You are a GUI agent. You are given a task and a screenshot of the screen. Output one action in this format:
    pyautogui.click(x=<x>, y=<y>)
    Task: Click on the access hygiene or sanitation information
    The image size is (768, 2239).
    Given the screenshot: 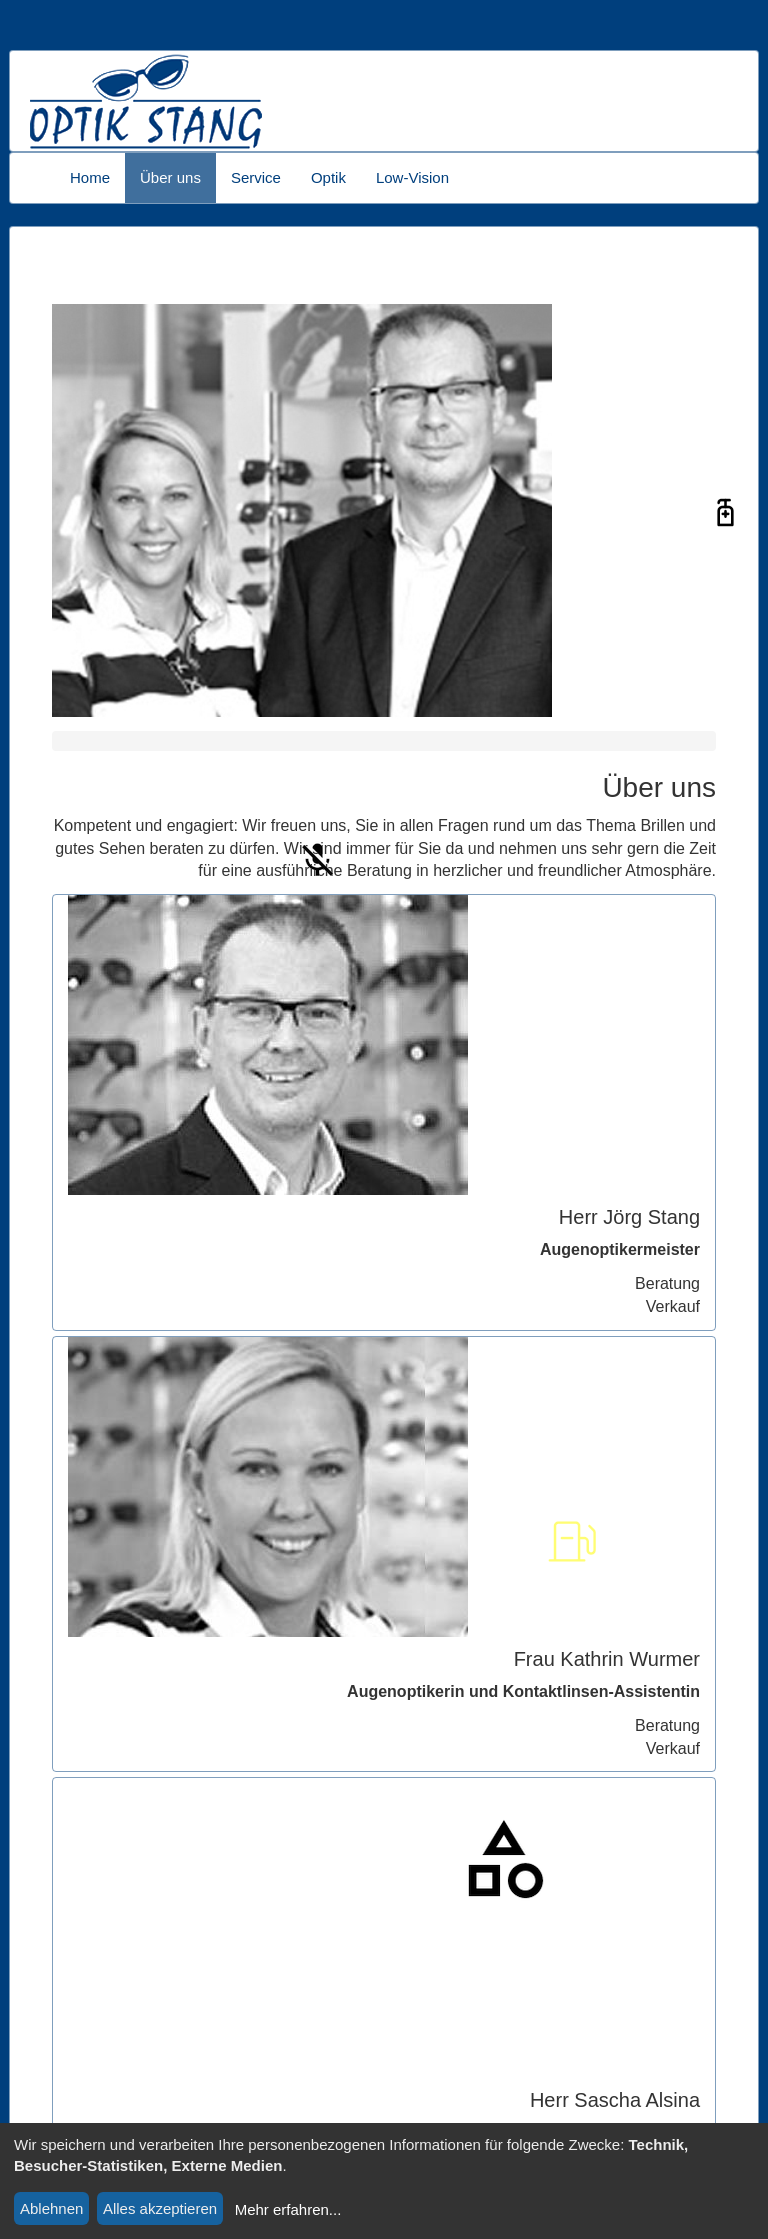 What is the action you would take?
    pyautogui.click(x=725, y=512)
    